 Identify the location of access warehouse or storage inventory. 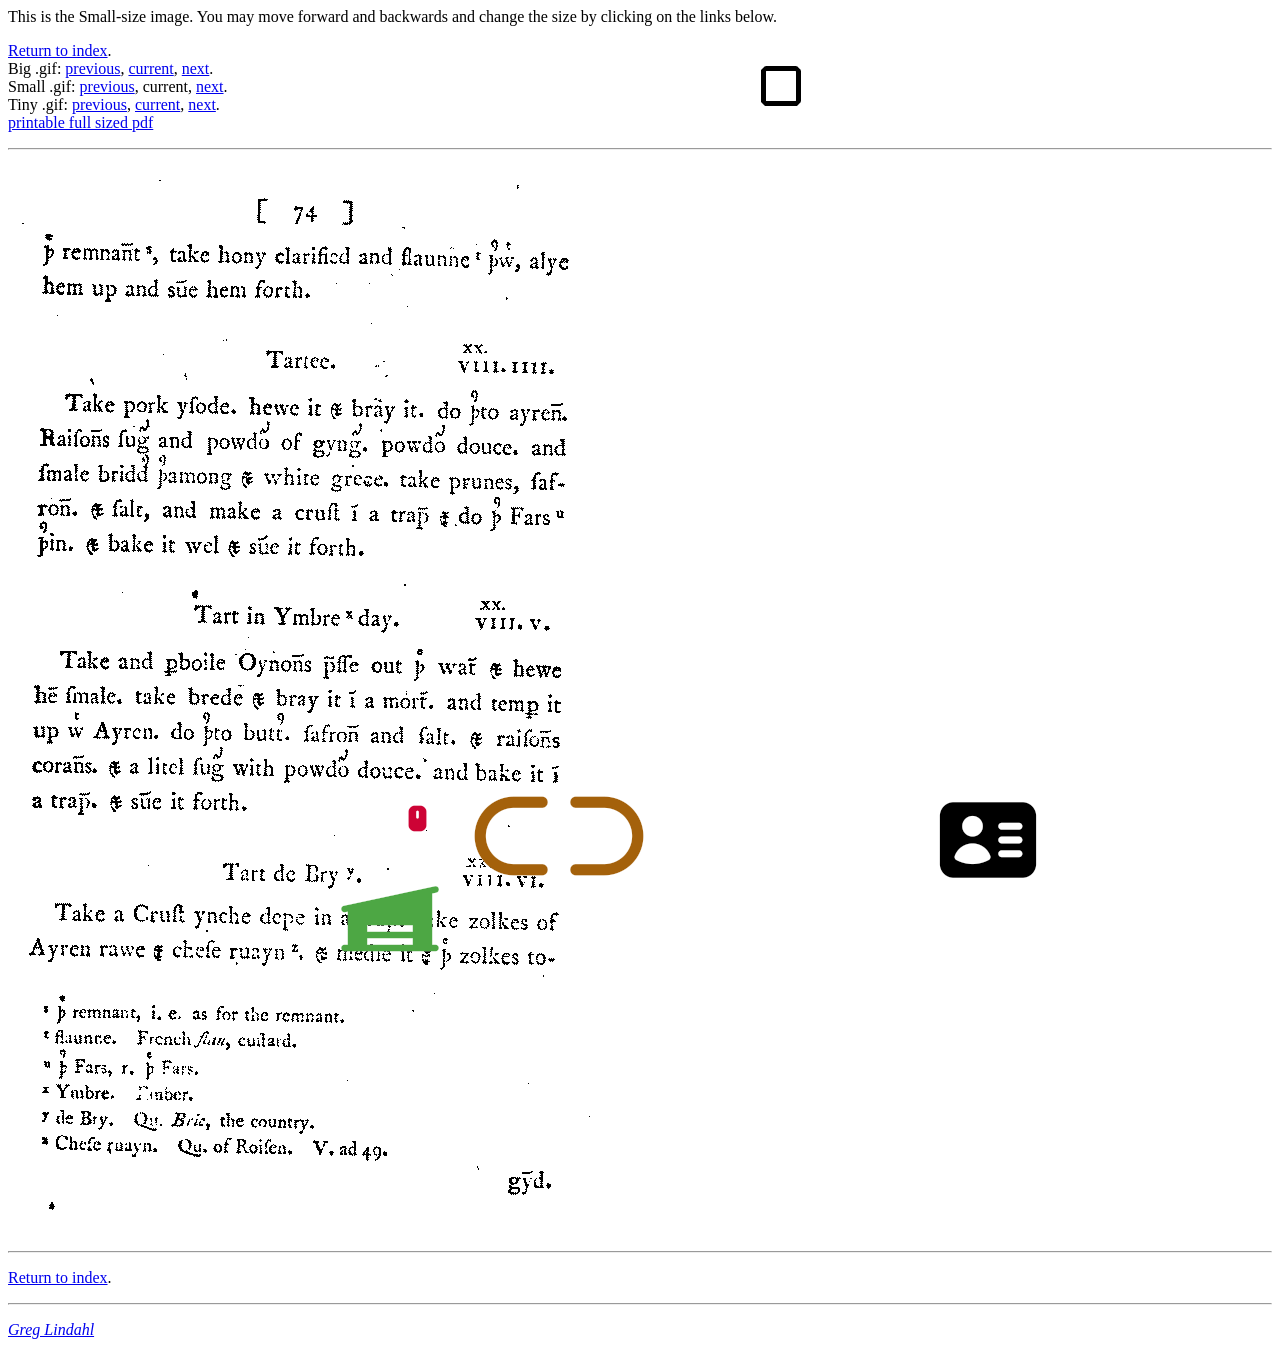
(390, 922).